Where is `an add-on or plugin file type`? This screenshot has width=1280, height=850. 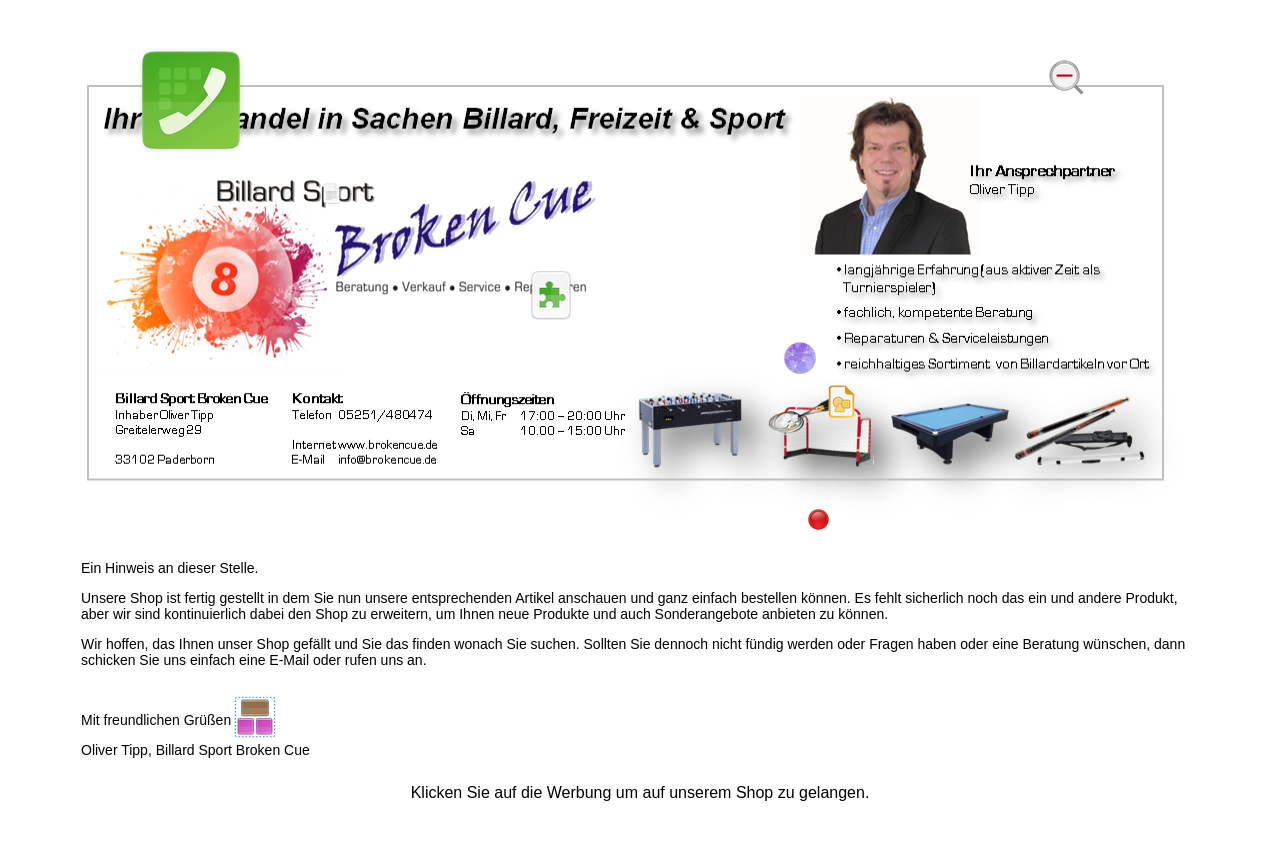 an add-on or plugin file type is located at coordinates (551, 295).